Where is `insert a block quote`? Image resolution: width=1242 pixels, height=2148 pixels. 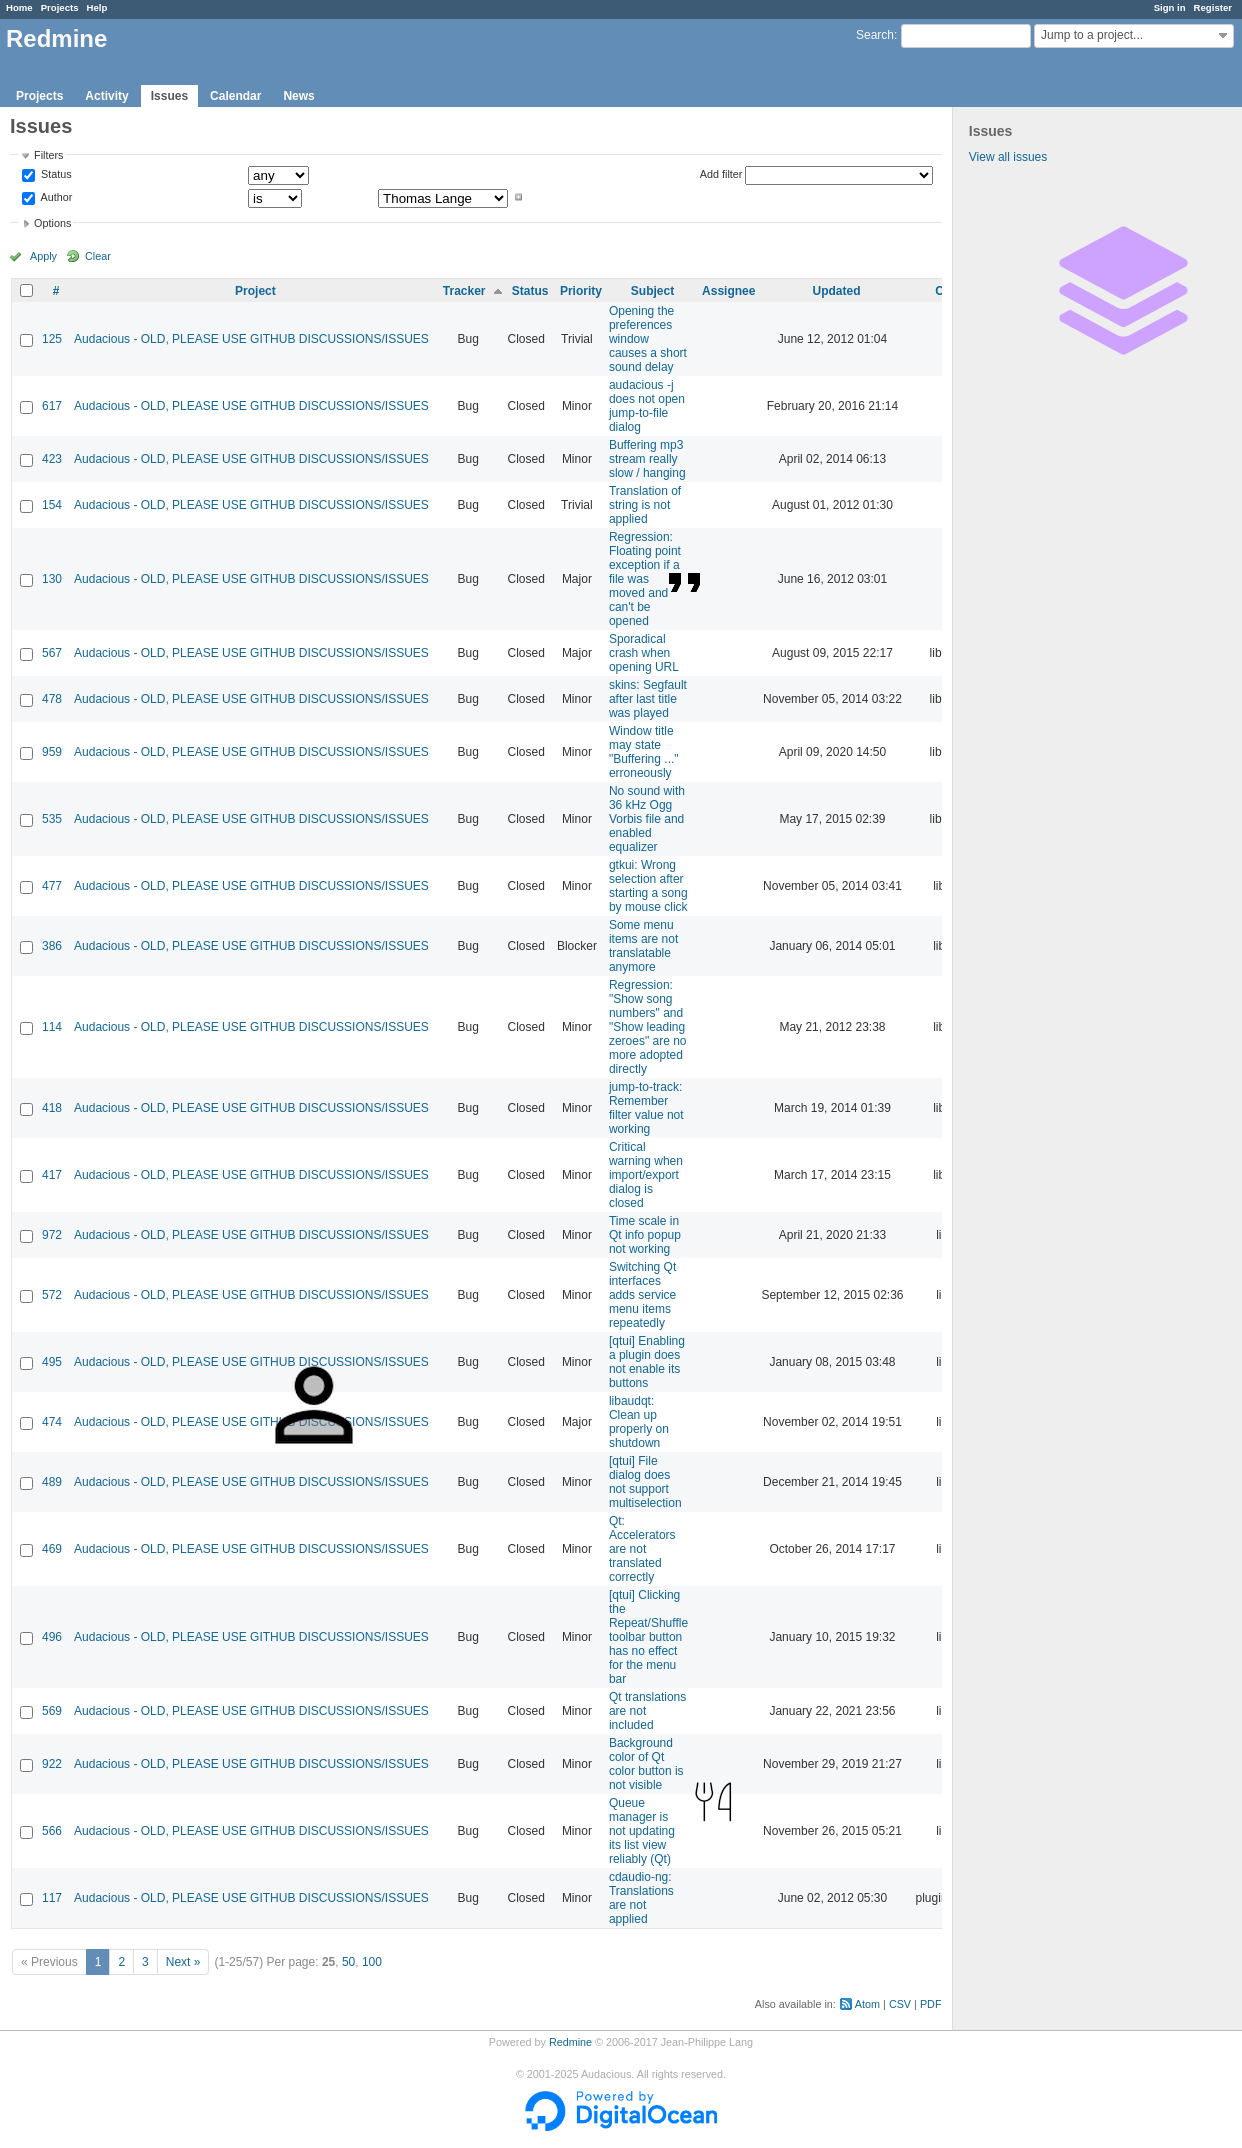 insert a block quote is located at coordinates (684, 582).